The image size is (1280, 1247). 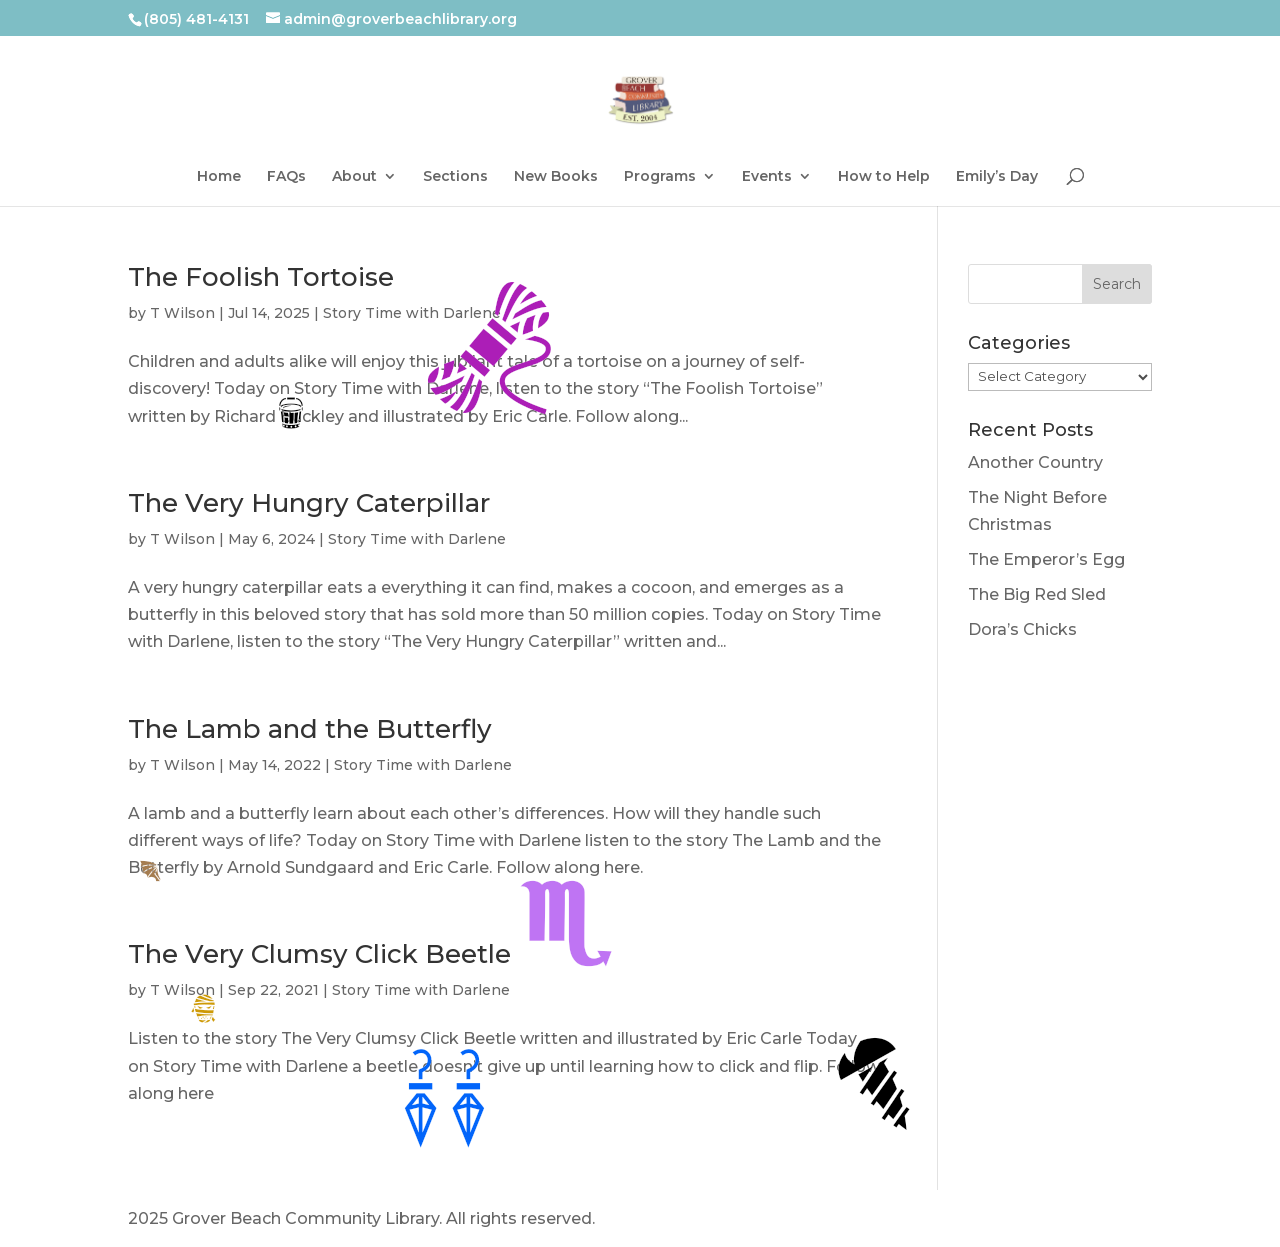 What do you see at coordinates (566, 925) in the screenshot?
I see `view scorpio zodiac sign` at bounding box center [566, 925].